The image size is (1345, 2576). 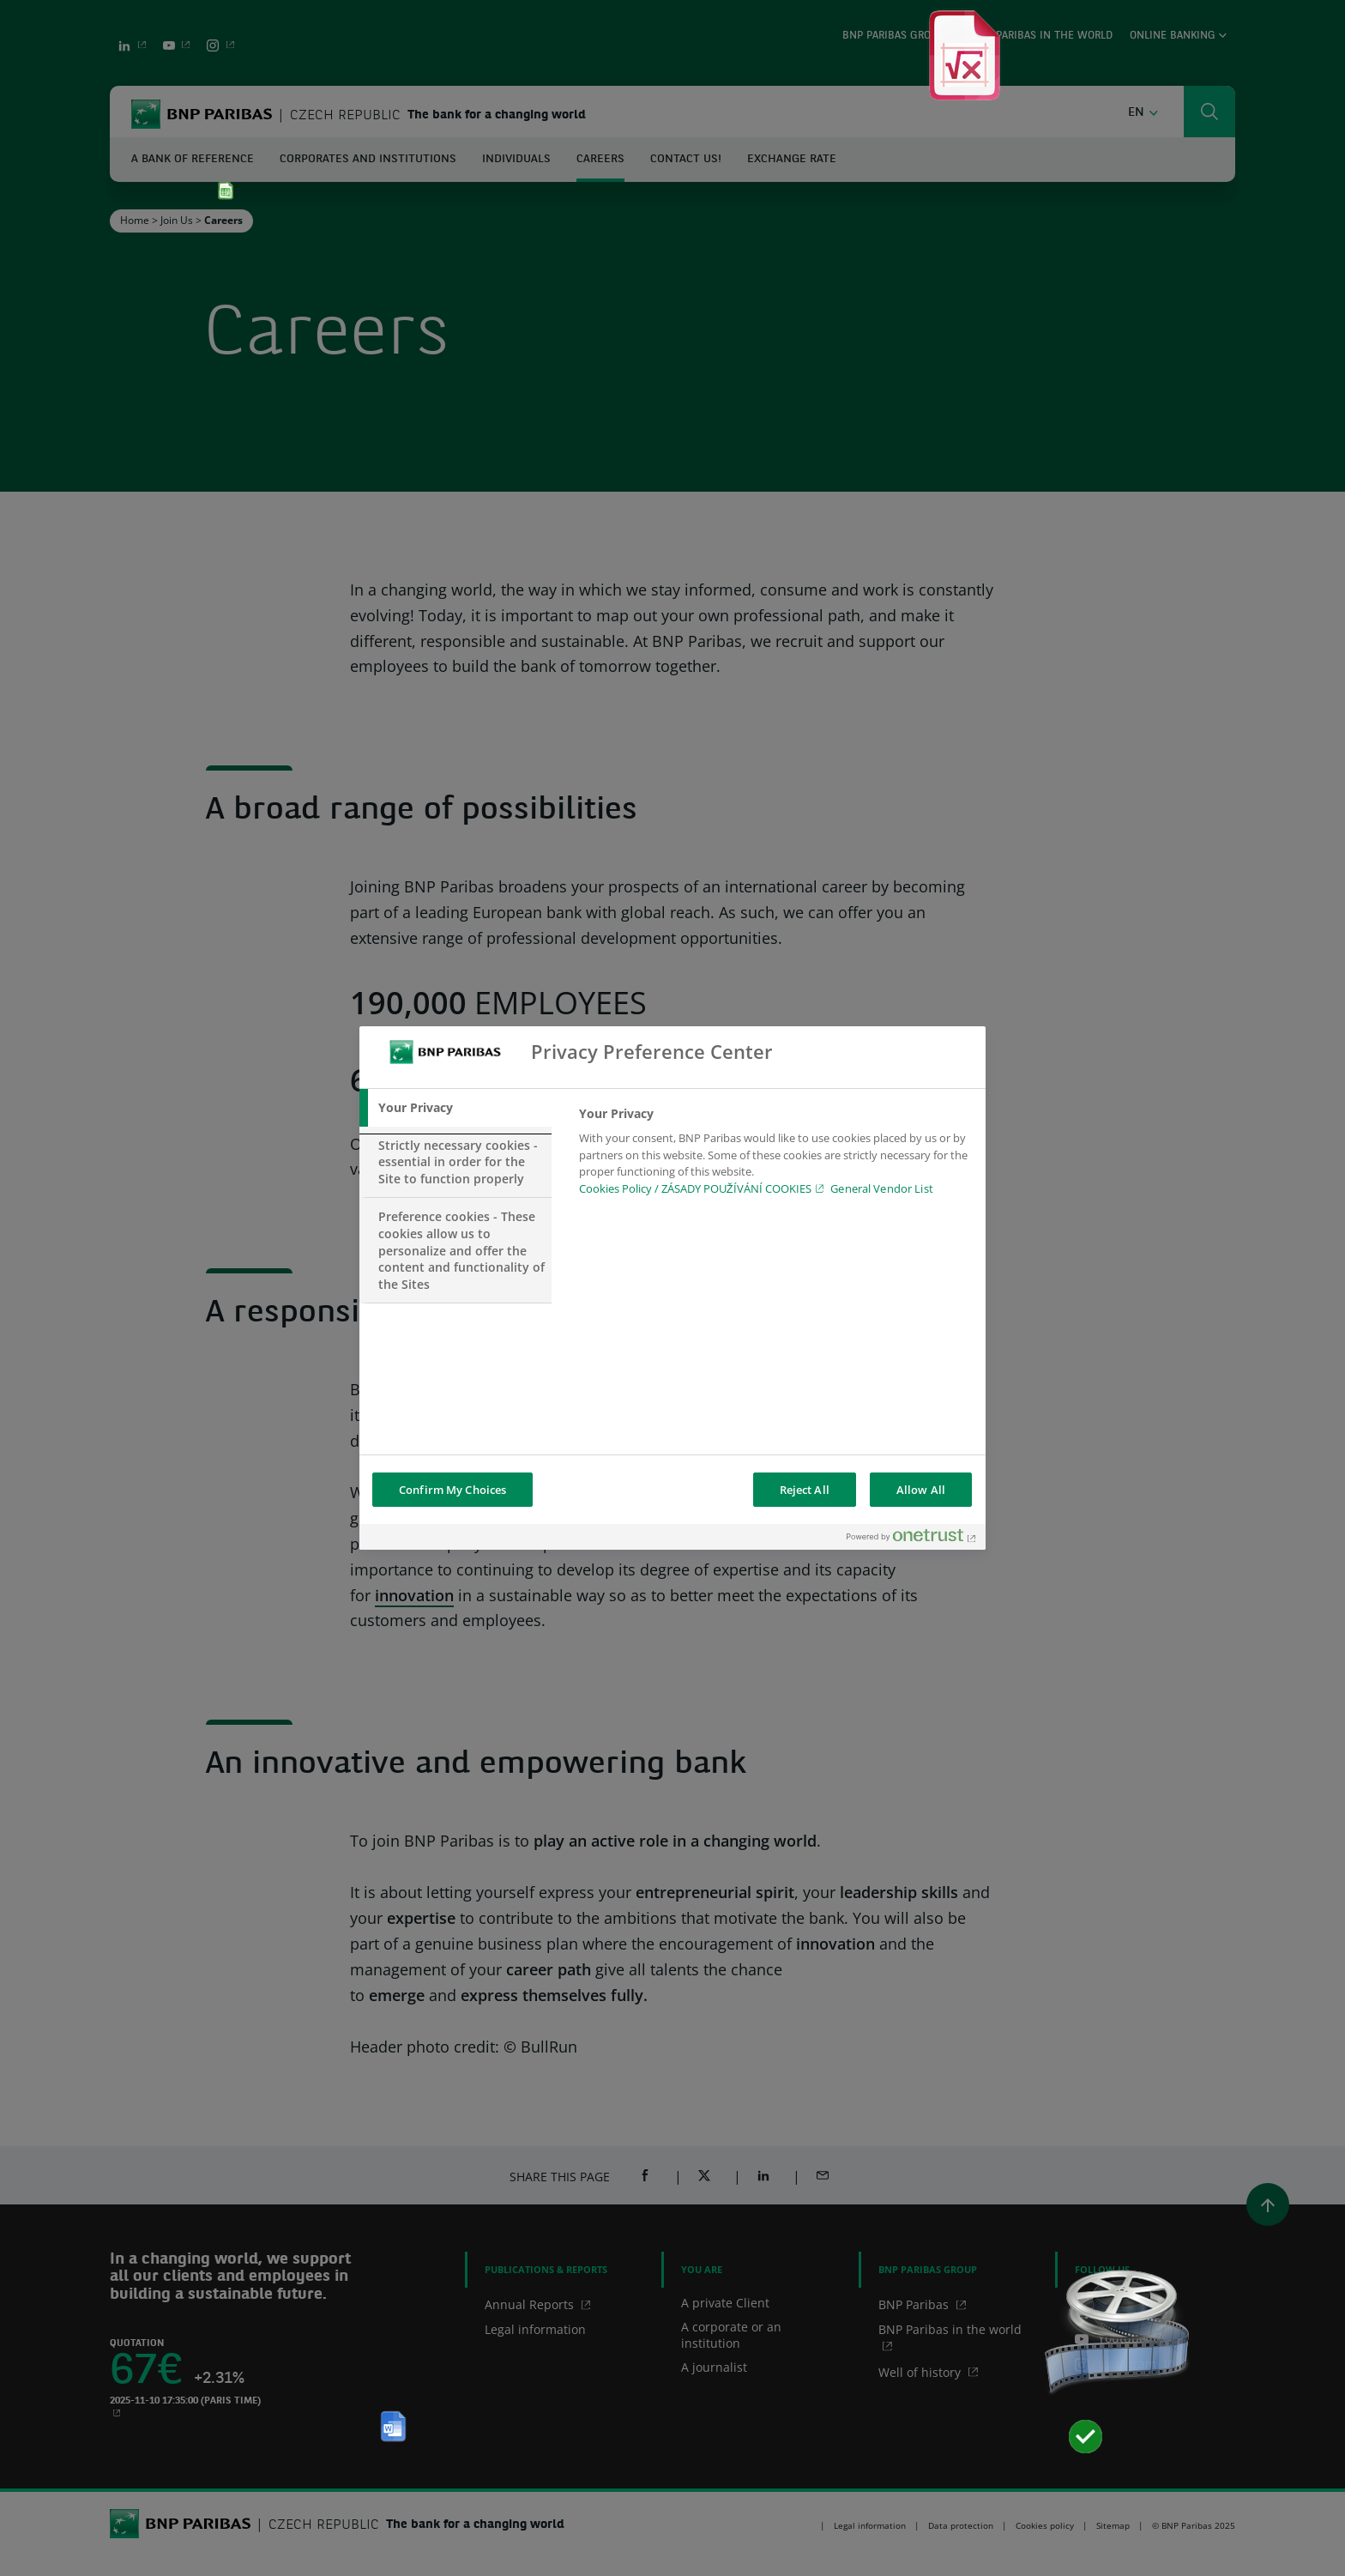 What do you see at coordinates (226, 190) in the screenshot?
I see `a libreoffice calc spreadsheet file` at bounding box center [226, 190].